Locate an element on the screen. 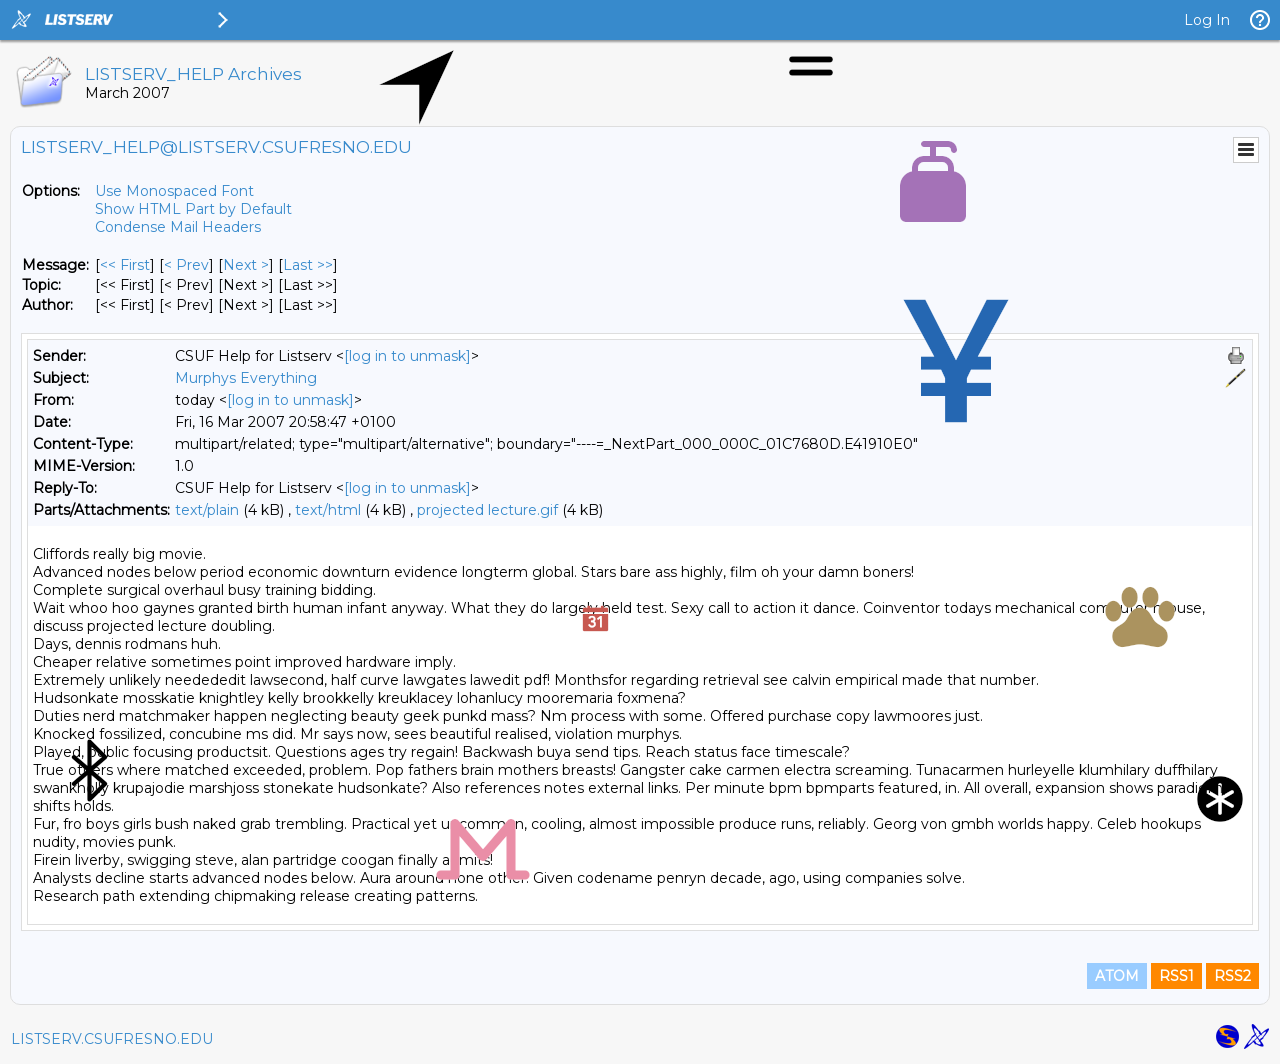  indicates a required field in a form is located at coordinates (1220, 799).